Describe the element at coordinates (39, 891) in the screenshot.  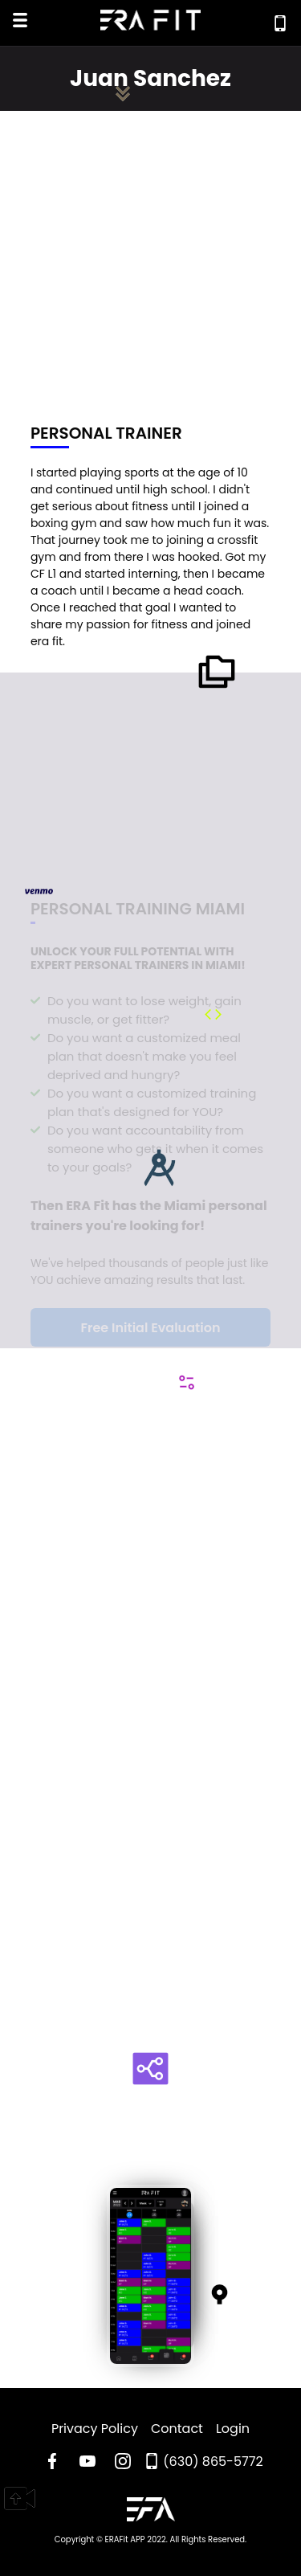
I see `open the venmo app` at that location.